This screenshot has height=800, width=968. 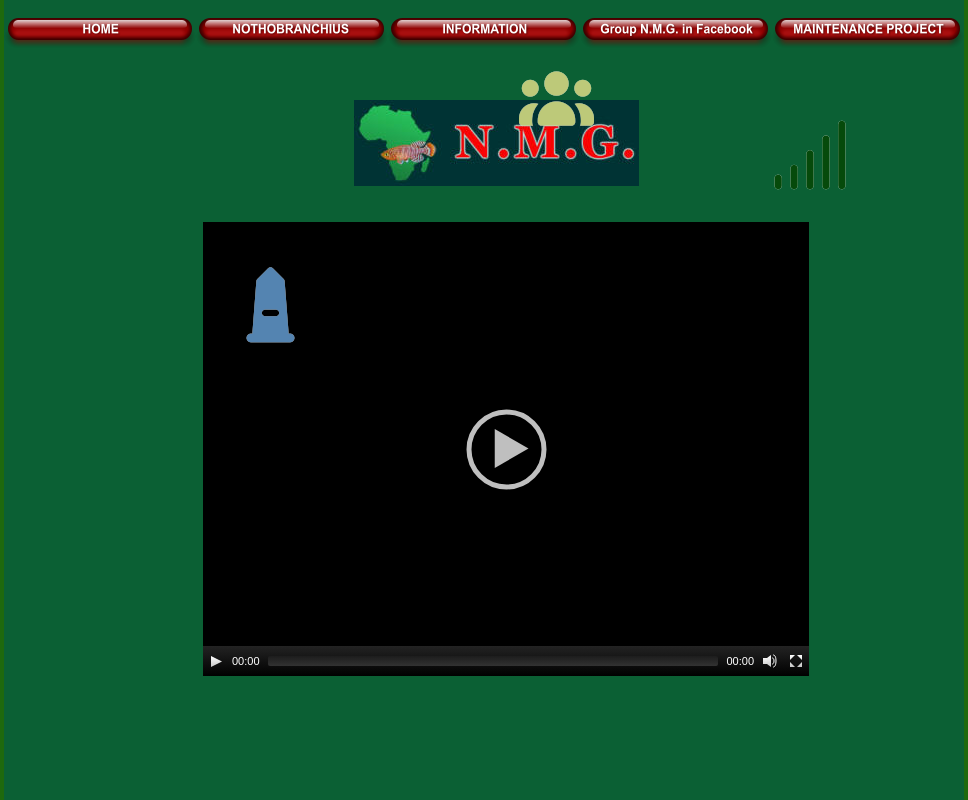 I want to click on view monuments or landmarks nearby, so click(x=270, y=307).